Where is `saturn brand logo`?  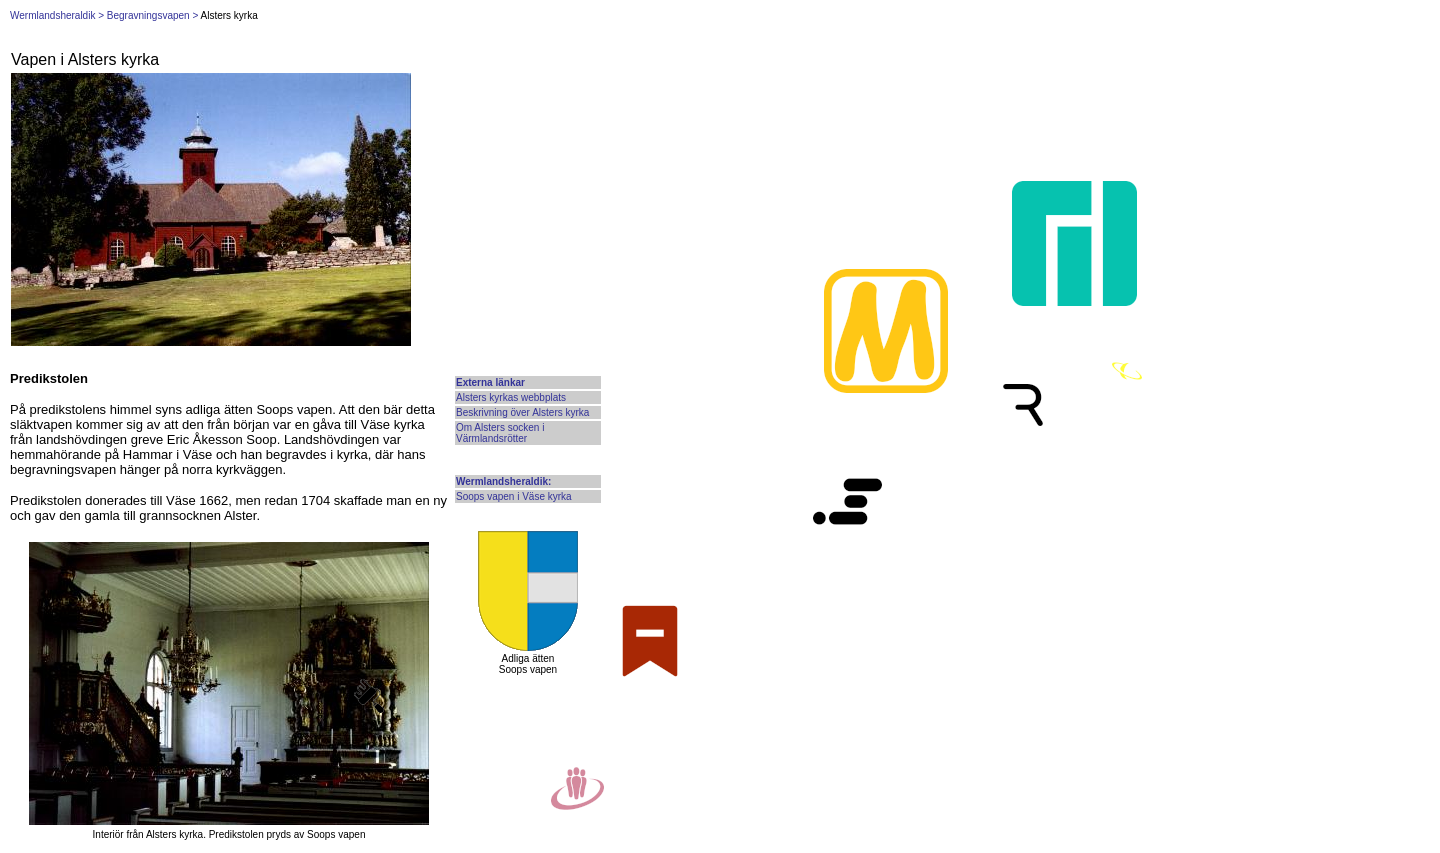
saturn brand logo is located at coordinates (1127, 371).